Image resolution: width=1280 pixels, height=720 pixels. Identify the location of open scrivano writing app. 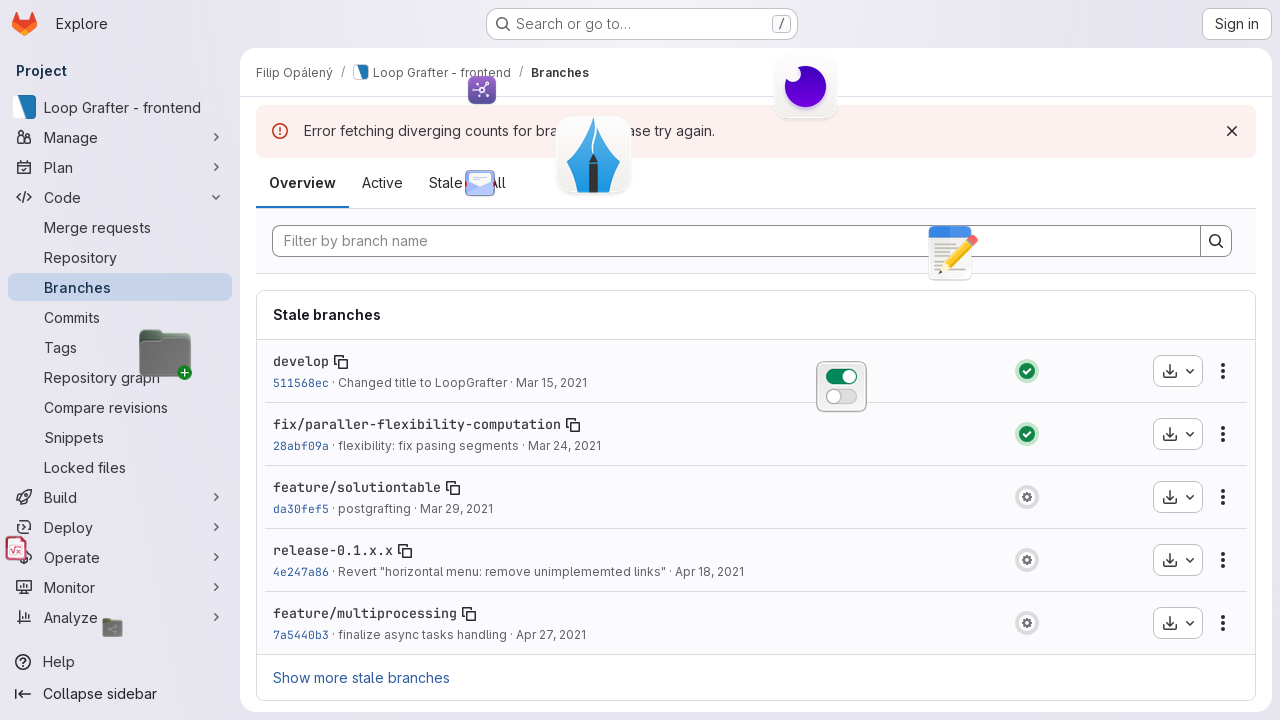
(593, 154).